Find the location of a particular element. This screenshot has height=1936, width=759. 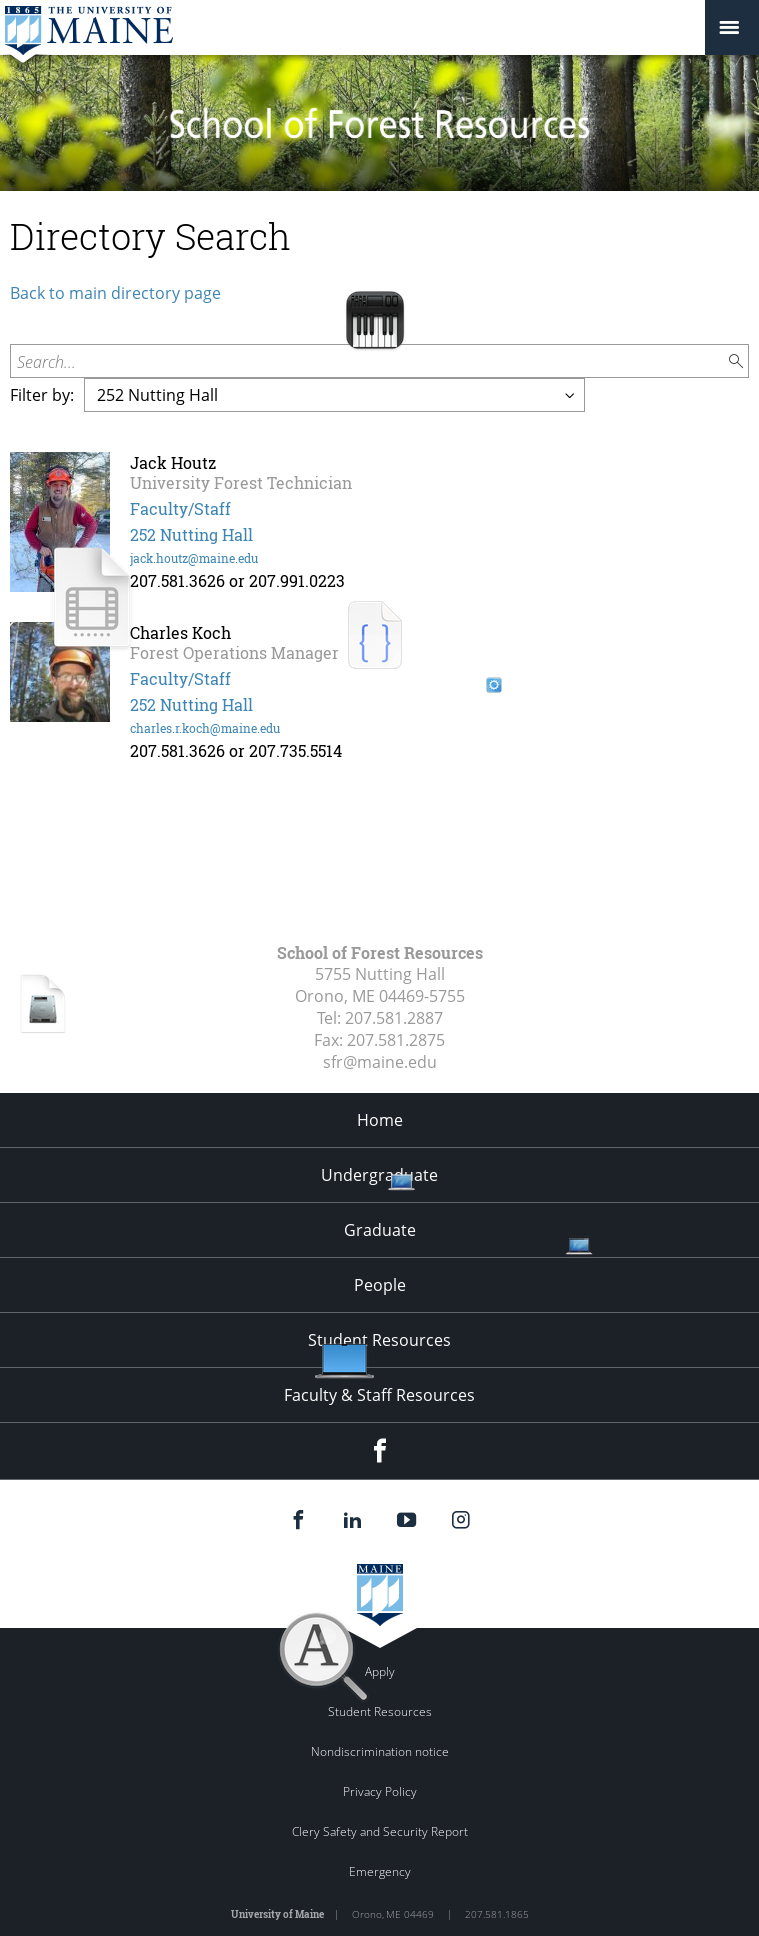

mount a disk image file is located at coordinates (43, 1005).